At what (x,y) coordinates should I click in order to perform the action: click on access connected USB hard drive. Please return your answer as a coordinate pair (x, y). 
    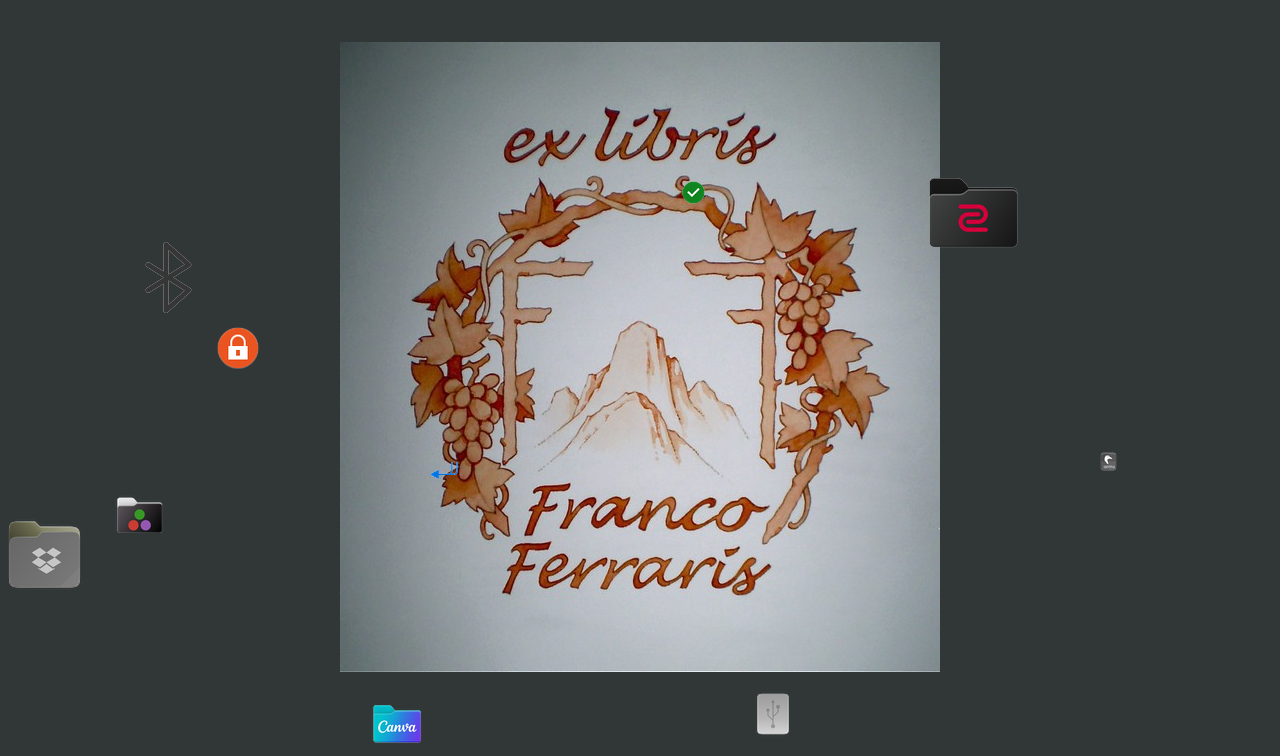
    Looking at the image, I should click on (773, 714).